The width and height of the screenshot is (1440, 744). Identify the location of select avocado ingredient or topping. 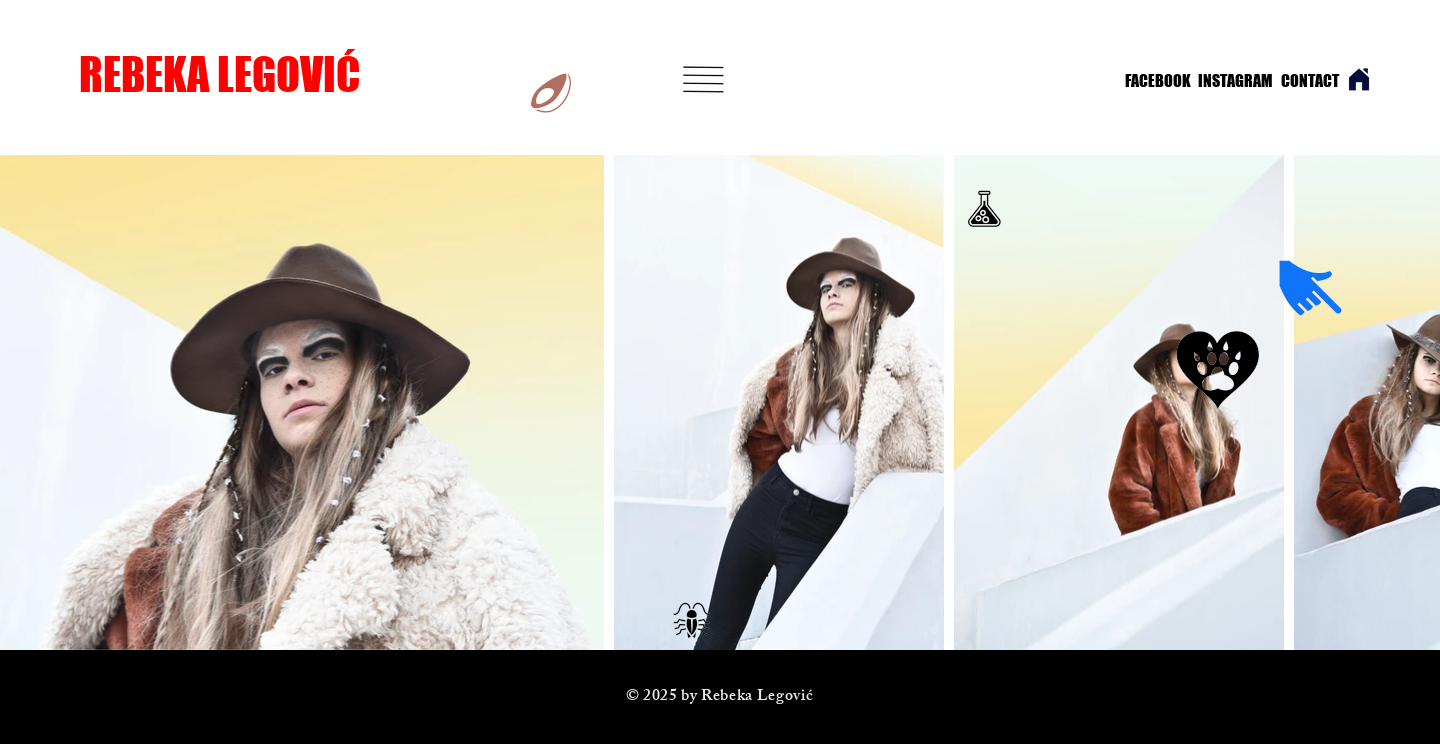
(551, 93).